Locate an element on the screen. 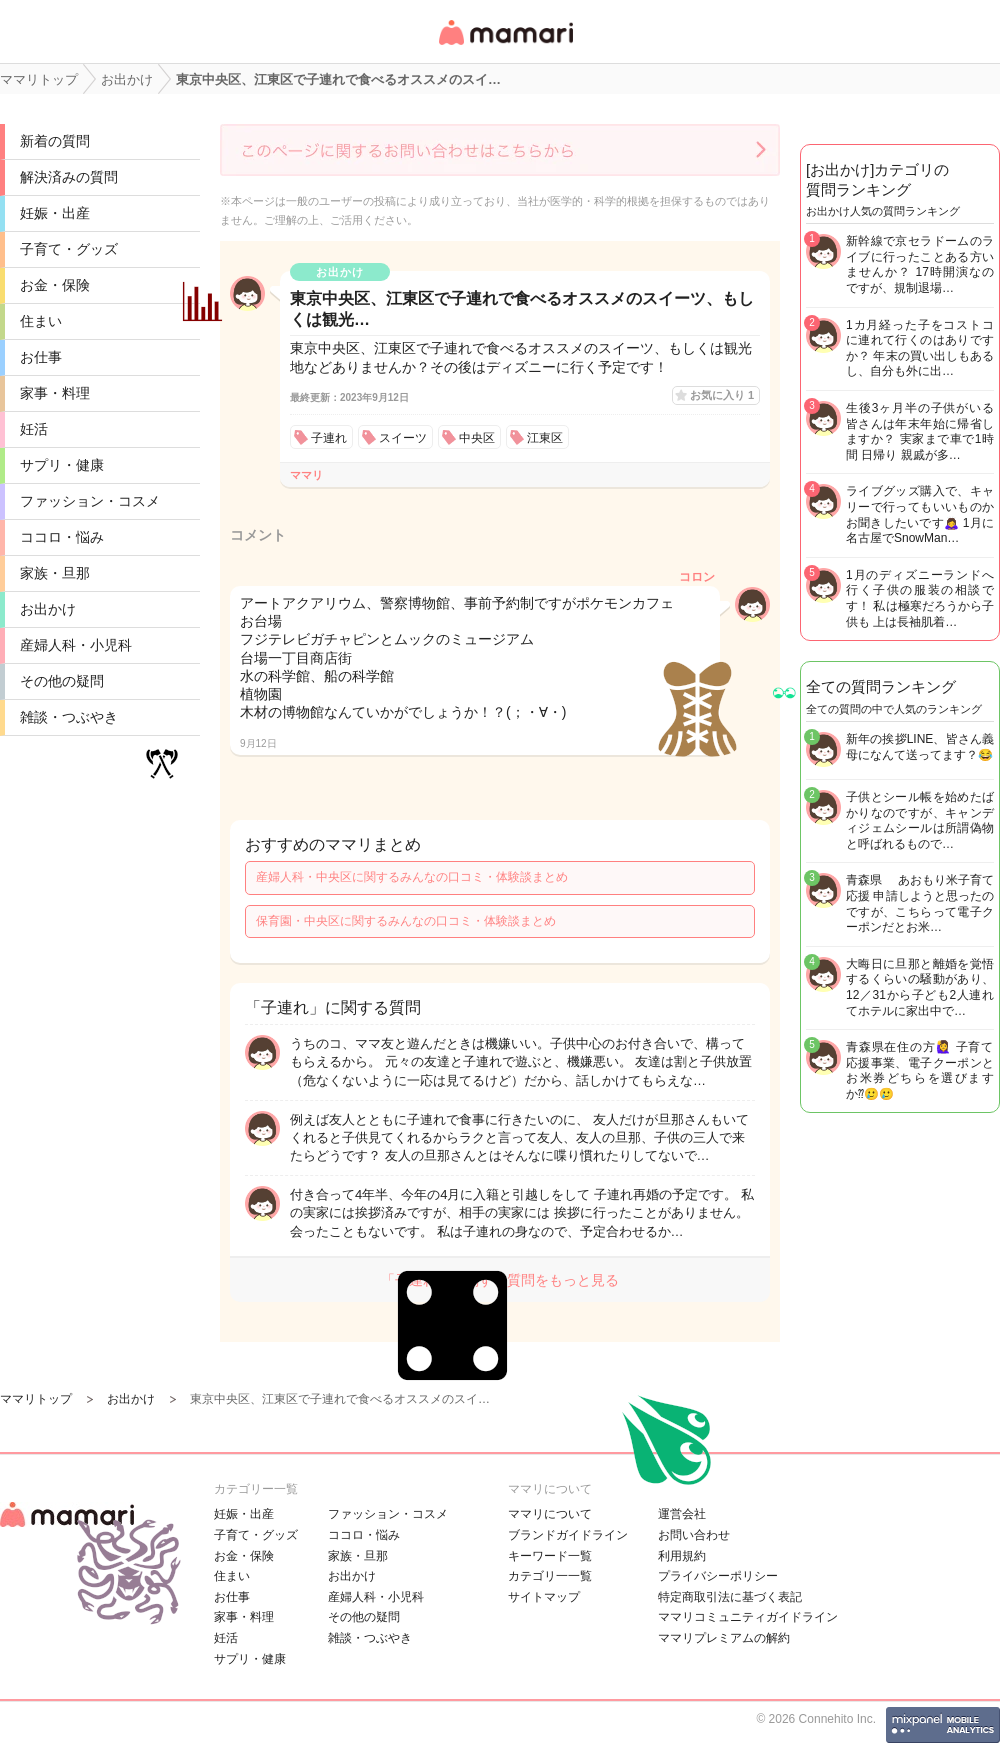  toggle visual accessibility settings is located at coordinates (784, 692).